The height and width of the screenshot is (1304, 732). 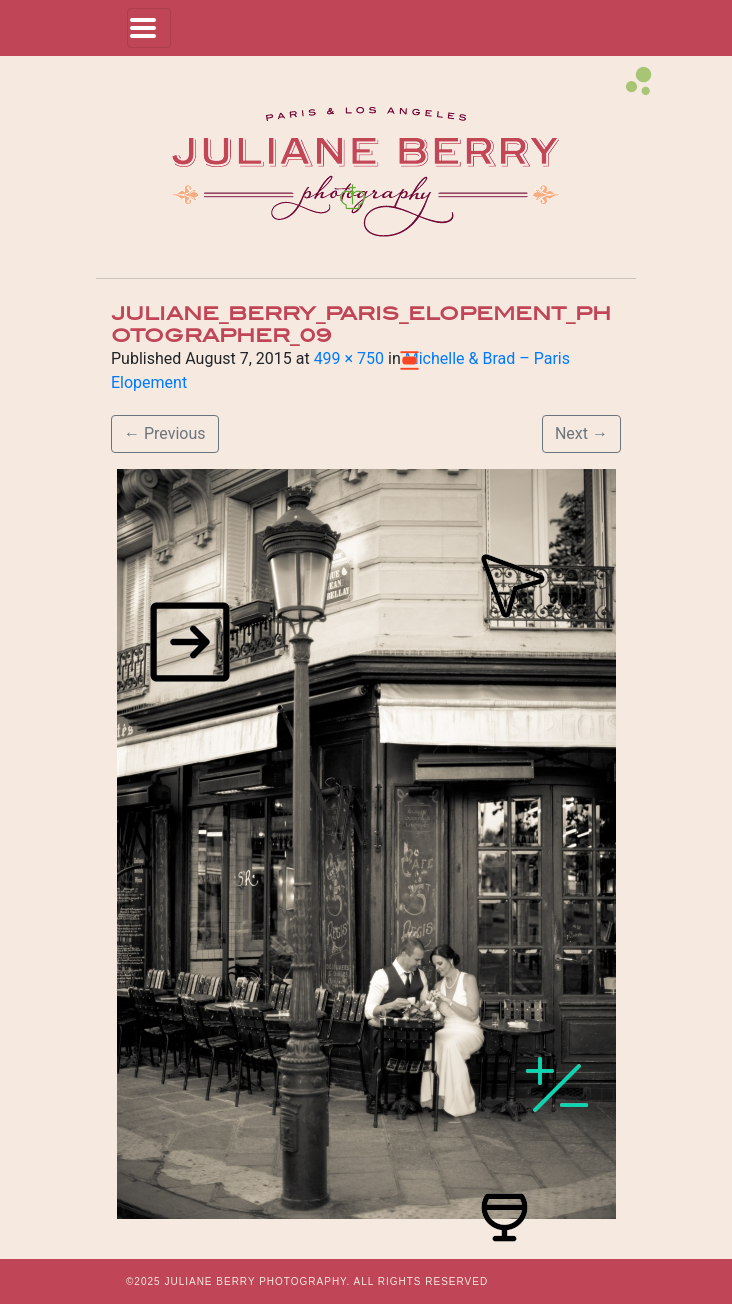 I want to click on navigate to the next page or section, so click(x=190, y=642).